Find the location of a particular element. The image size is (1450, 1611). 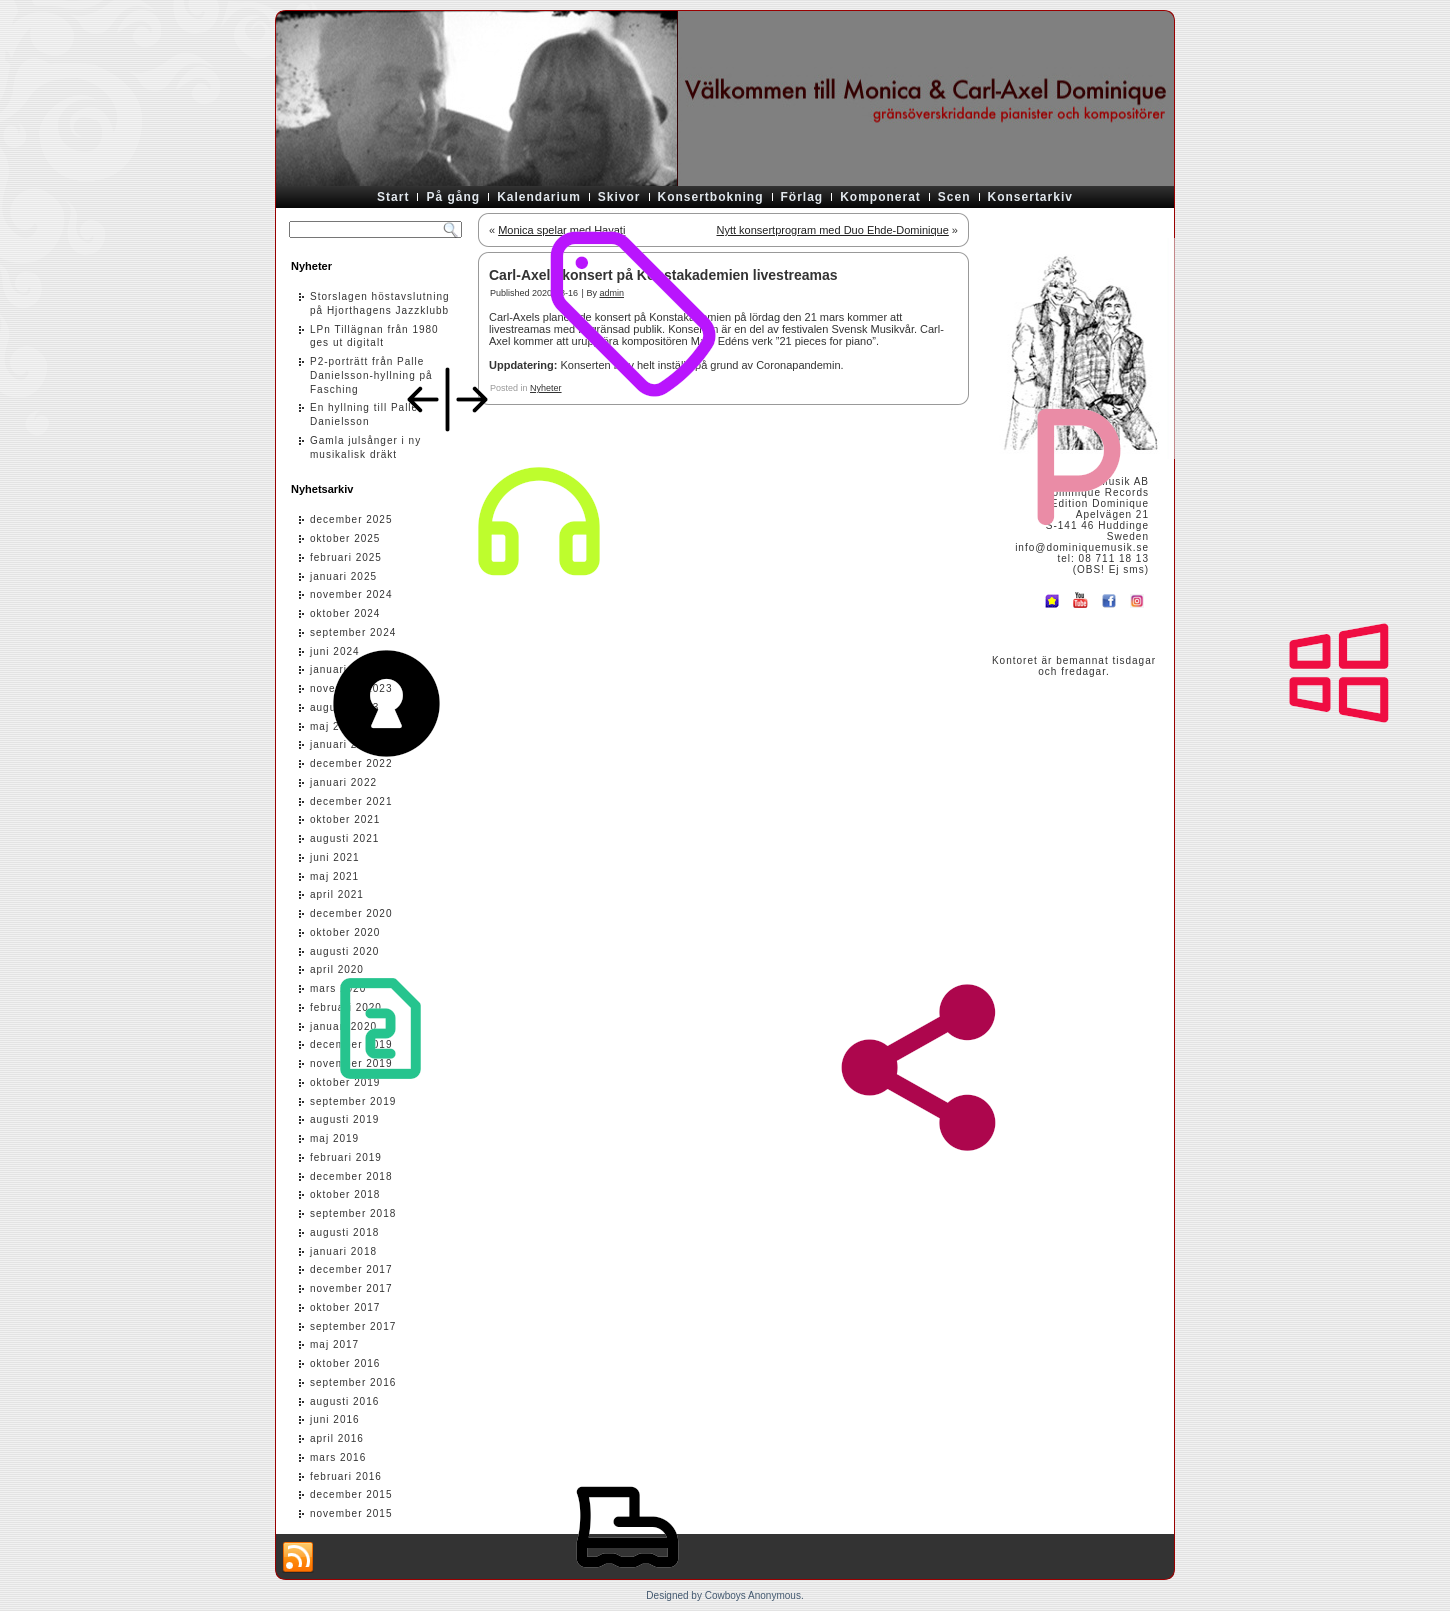

indicates parking availability or location is located at coordinates (1079, 467).